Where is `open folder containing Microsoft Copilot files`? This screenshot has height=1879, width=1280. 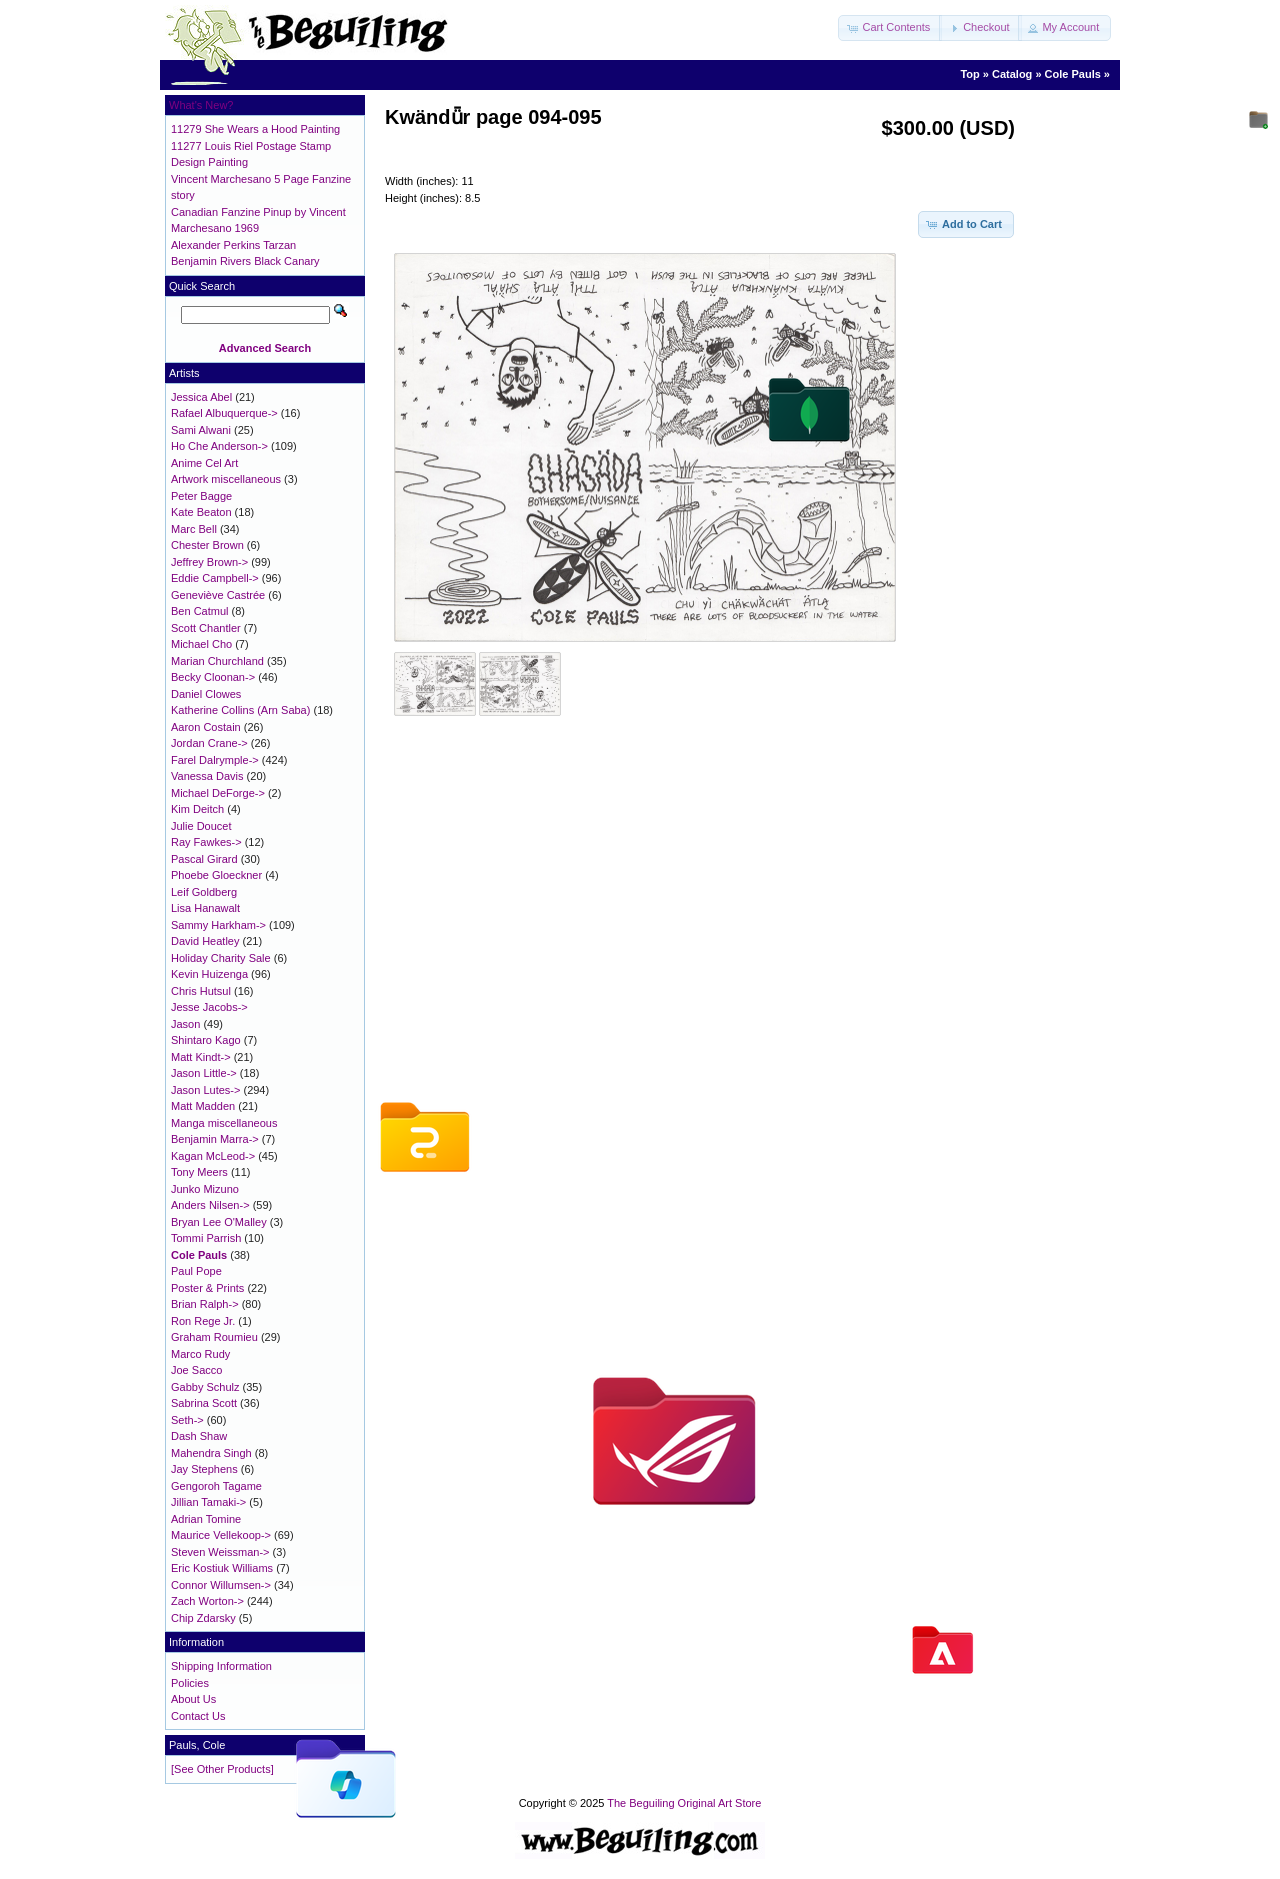
open folder containing Microsoft Copilot files is located at coordinates (345, 1781).